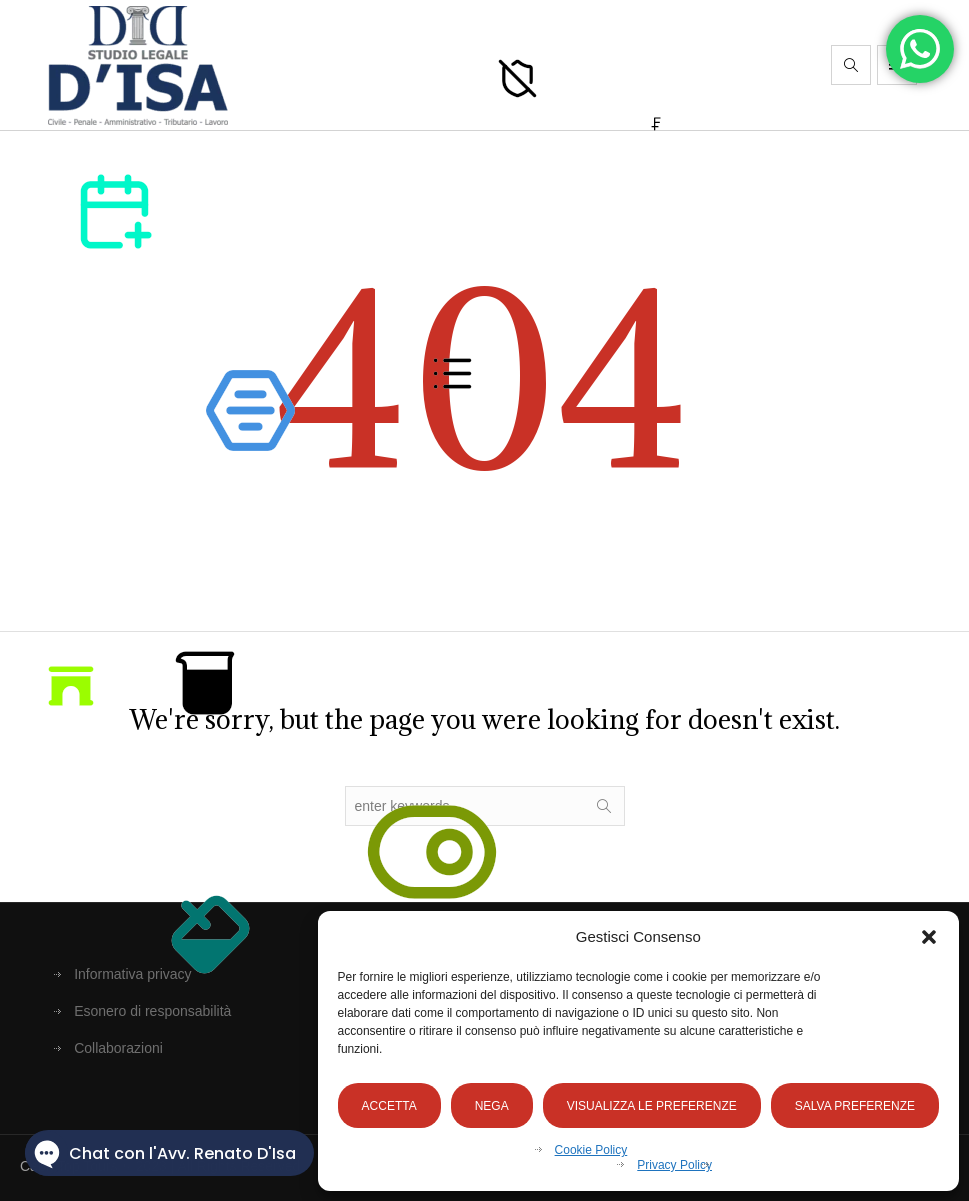 The height and width of the screenshot is (1201, 969). Describe the element at coordinates (250, 410) in the screenshot. I see `open the Bumble dating app` at that location.